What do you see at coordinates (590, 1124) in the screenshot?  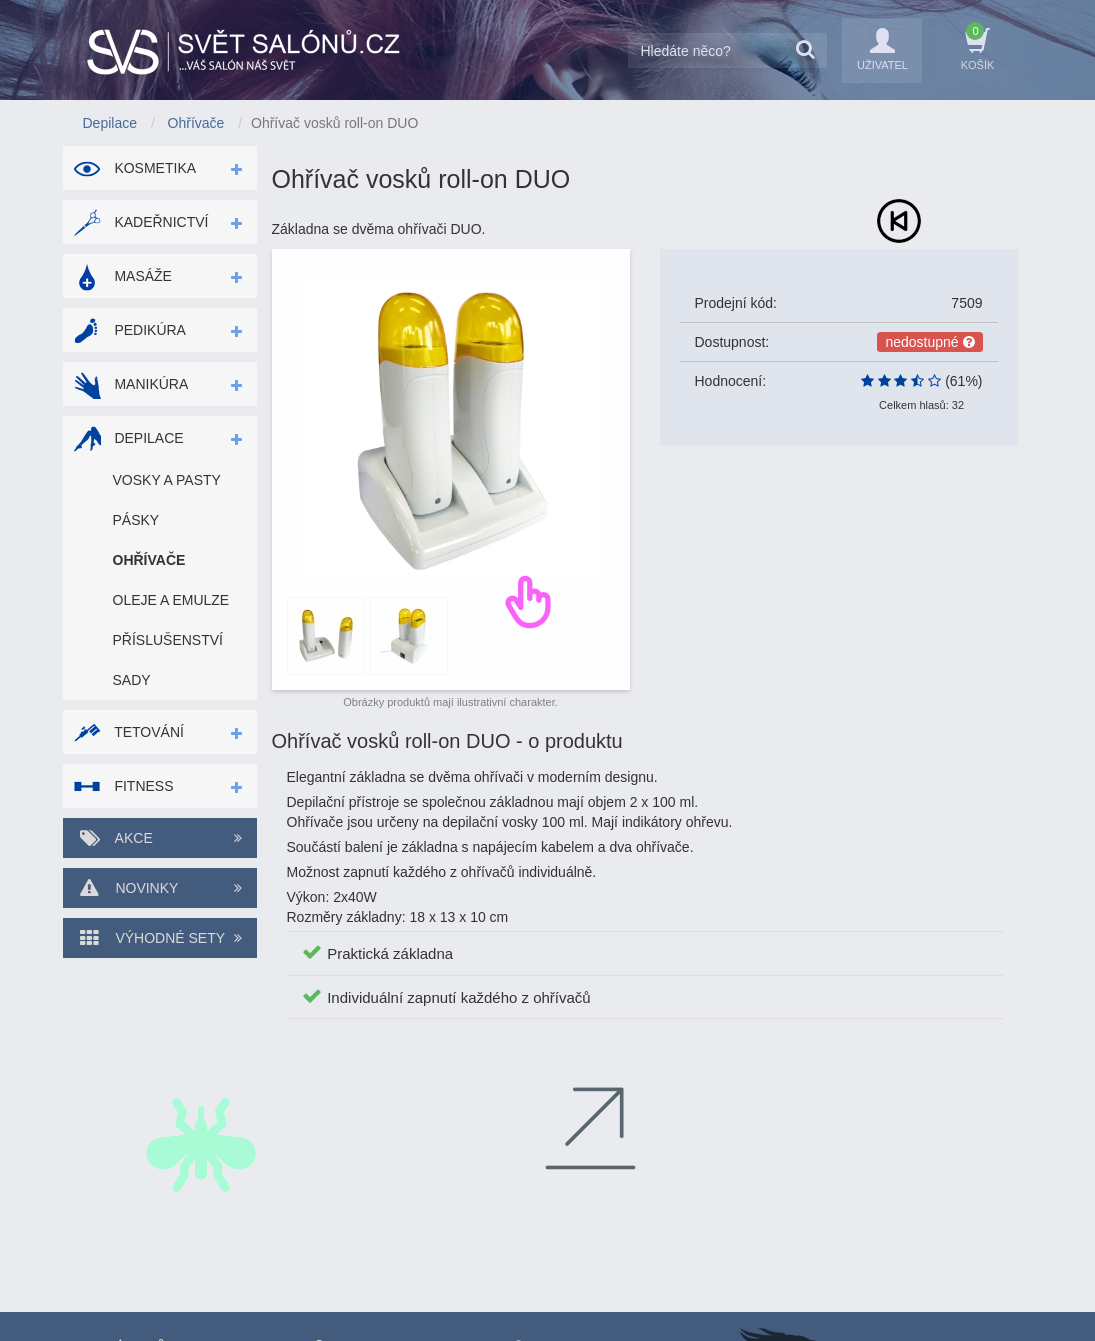 I see `open link in new tab or window` at bounding box center [590, 1124].